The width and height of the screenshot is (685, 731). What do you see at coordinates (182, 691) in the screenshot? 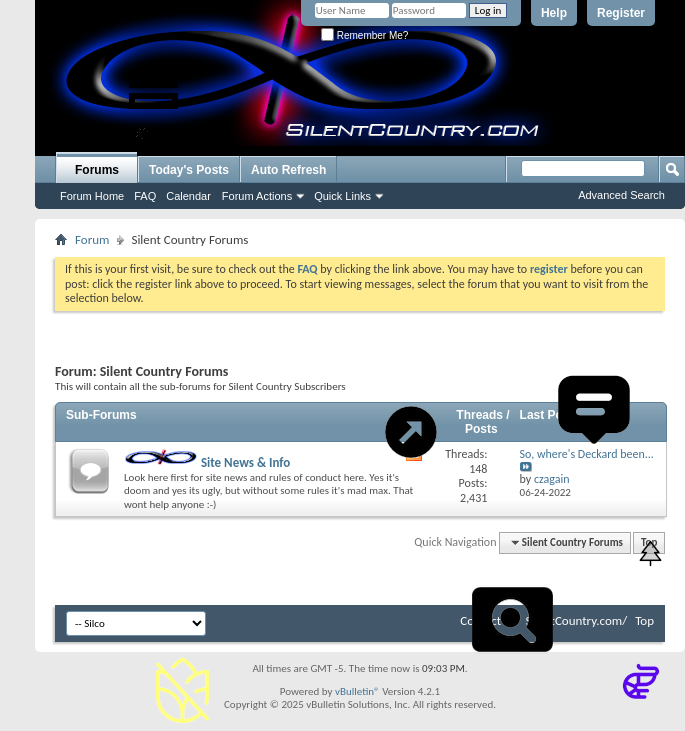
I see `indicates gluten-free or grain-free option` at bounding box center [182, 691].